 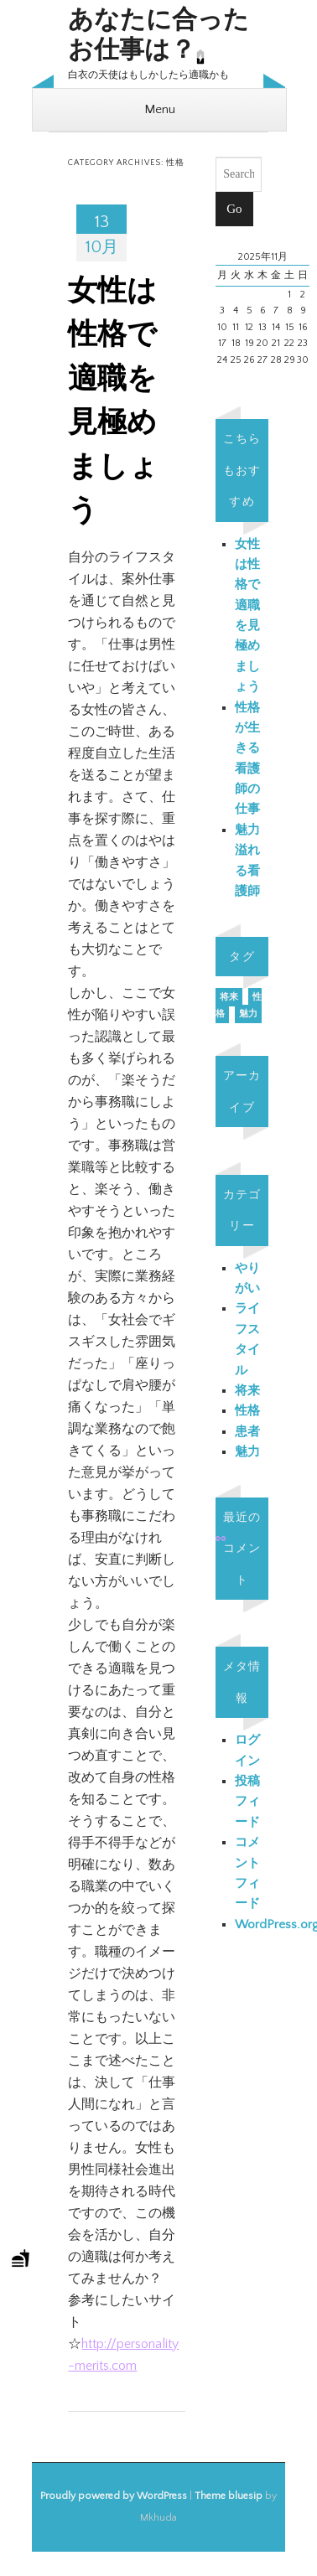 What do you see at coordinates (200, 57) in the screenshot?
I see `indicates battery is charging at 50% capacity` at bounding box center [200, 57].